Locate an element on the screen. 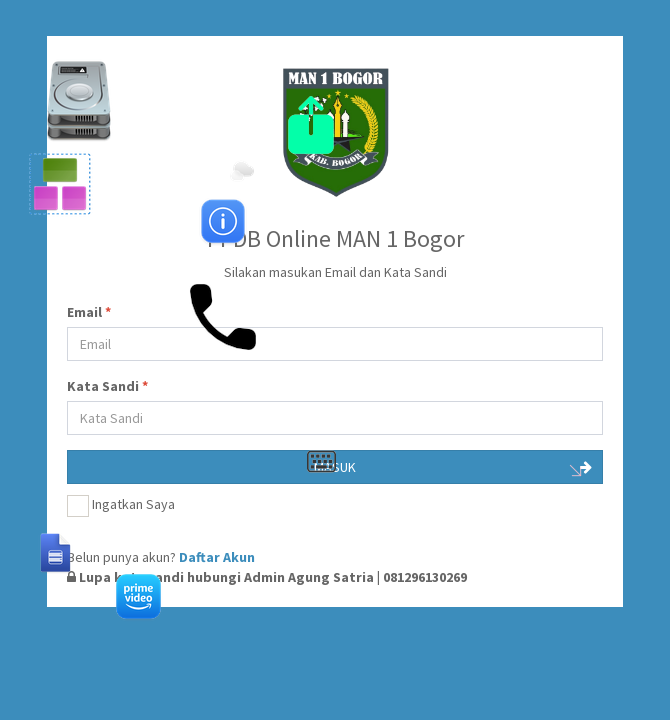 The width and height of the screenshot is (670, 720). make a phone call is located at coordinates (223, 317).